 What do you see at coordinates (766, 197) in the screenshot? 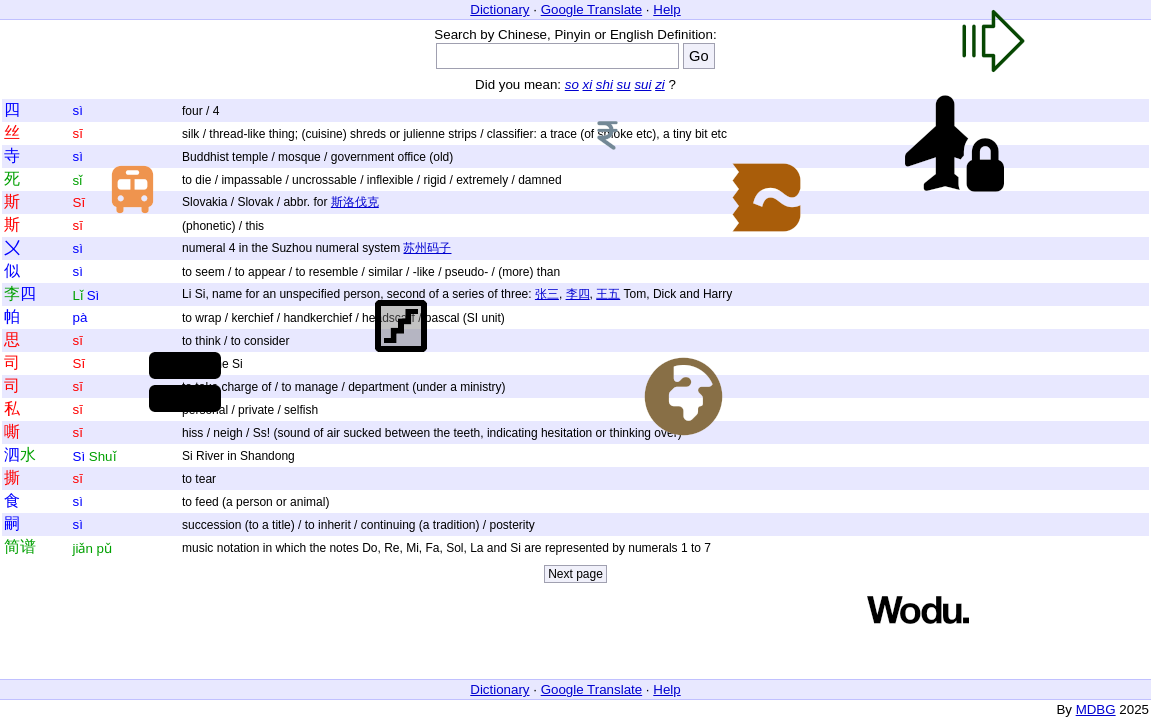
I see `Stubber app or service logo` at bounding box center [766, 197].